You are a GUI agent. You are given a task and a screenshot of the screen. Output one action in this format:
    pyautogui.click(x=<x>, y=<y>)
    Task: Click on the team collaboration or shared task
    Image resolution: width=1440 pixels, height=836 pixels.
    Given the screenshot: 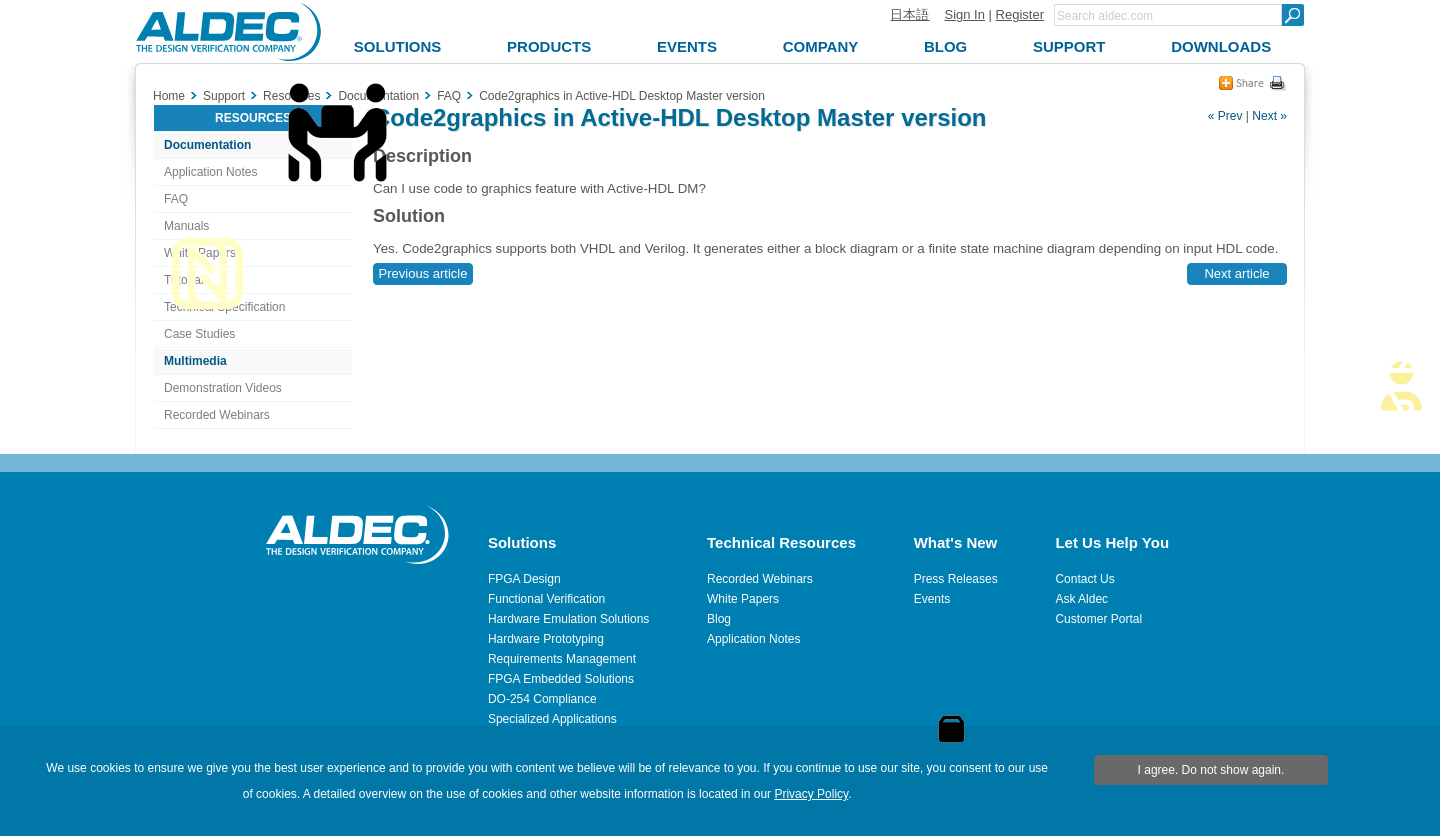 What is the action you would take?
    pyautogui.click(x=337, y=132)
    